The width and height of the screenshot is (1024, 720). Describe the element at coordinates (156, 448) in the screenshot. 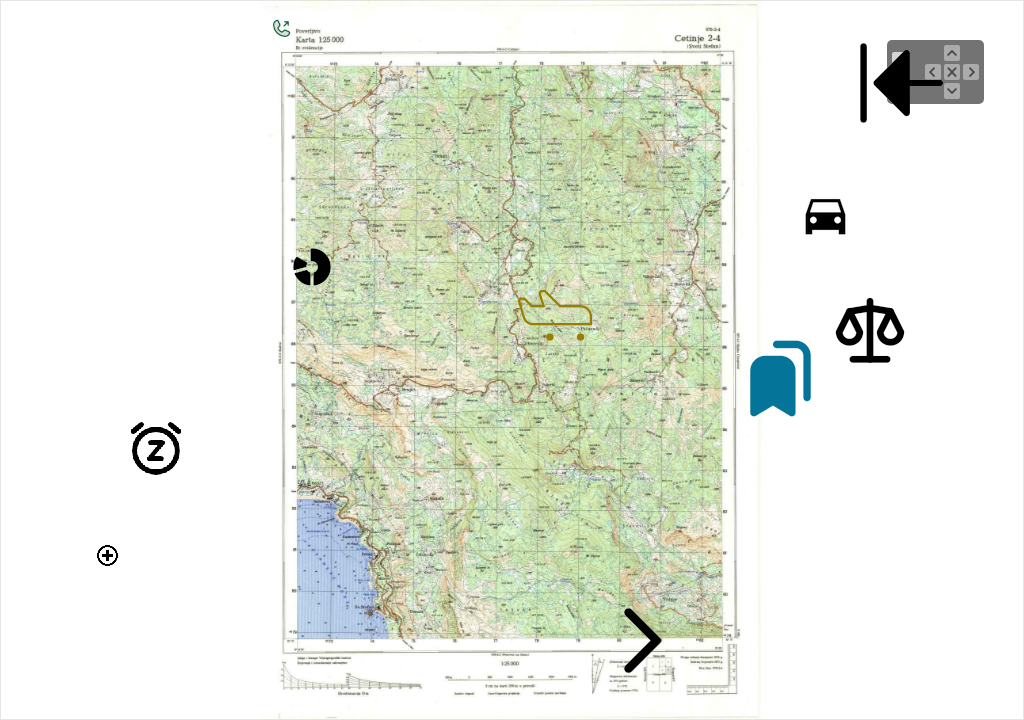

I see `snooze an alarm or reminder` at that location.